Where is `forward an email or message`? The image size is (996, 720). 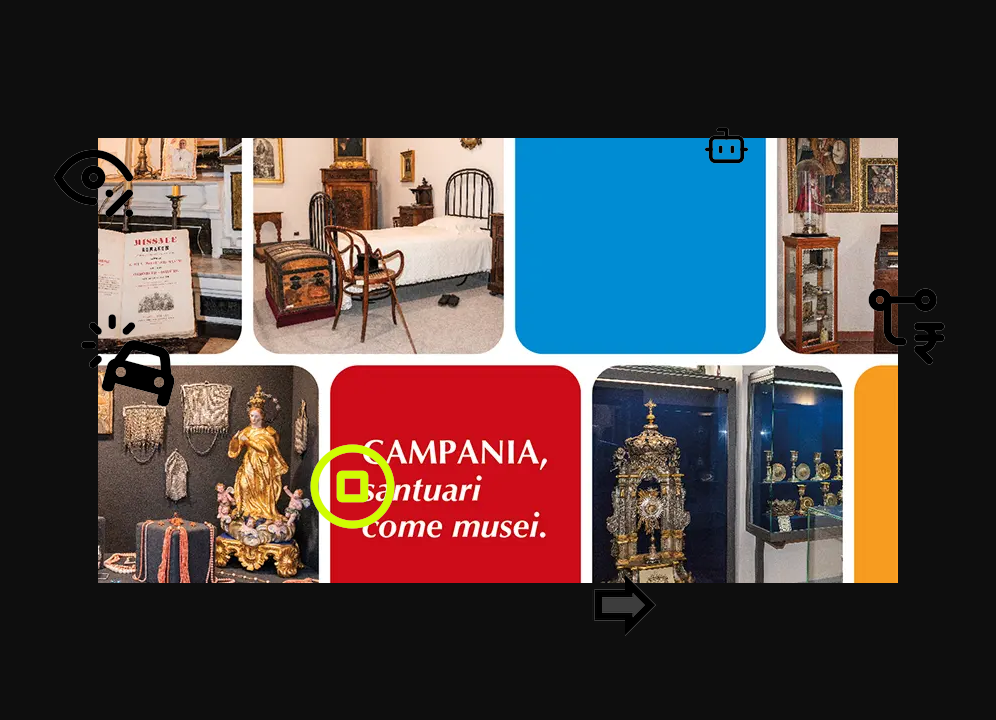
forward an email or message is located at coordinates (625, 605).